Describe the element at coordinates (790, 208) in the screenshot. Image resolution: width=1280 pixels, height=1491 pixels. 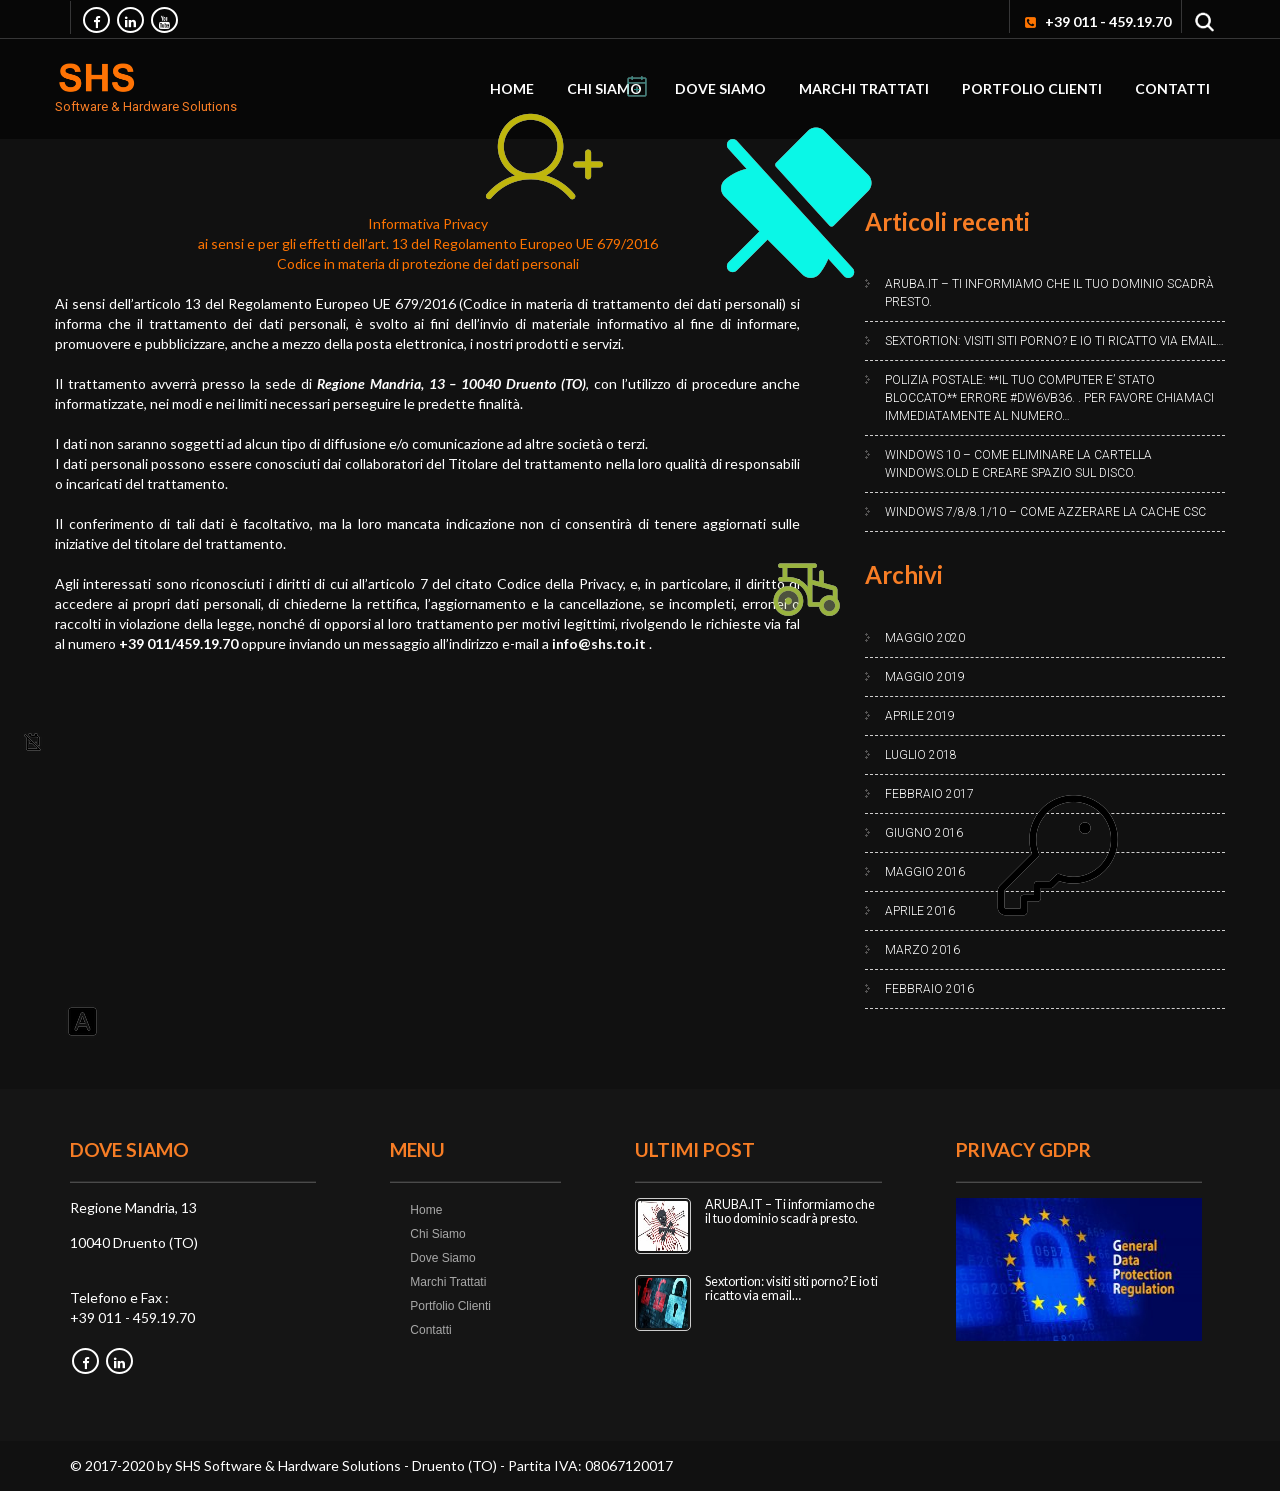
I see `unpin this item` at that location.